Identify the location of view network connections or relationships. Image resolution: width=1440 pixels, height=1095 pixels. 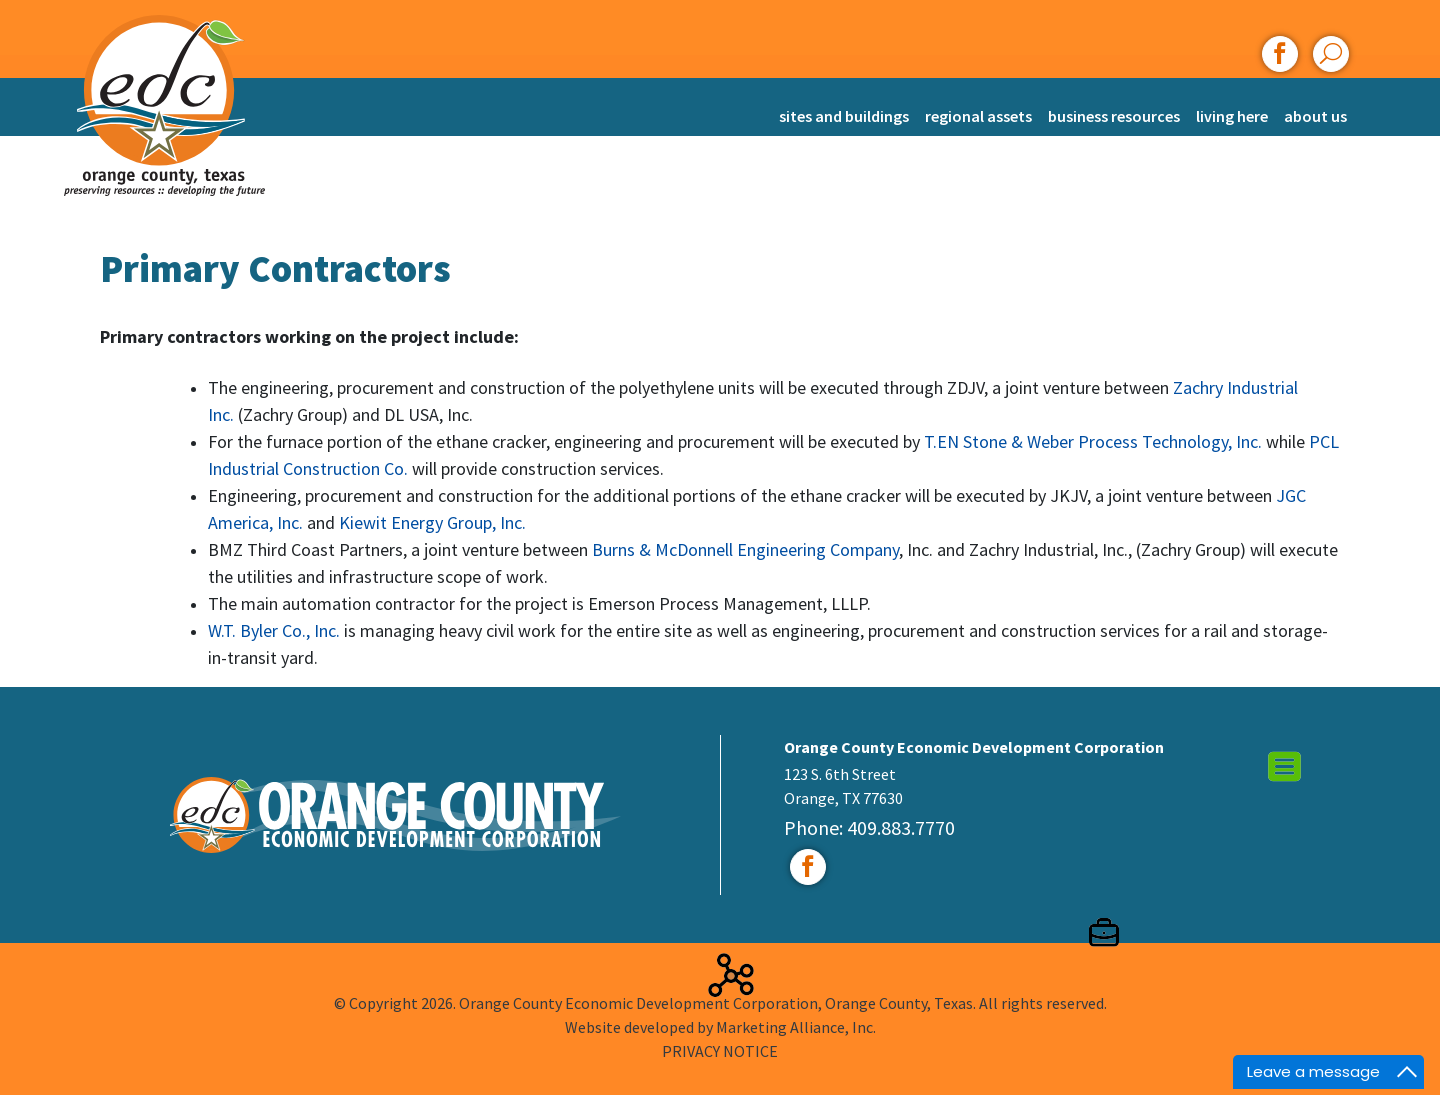
(731, 976).